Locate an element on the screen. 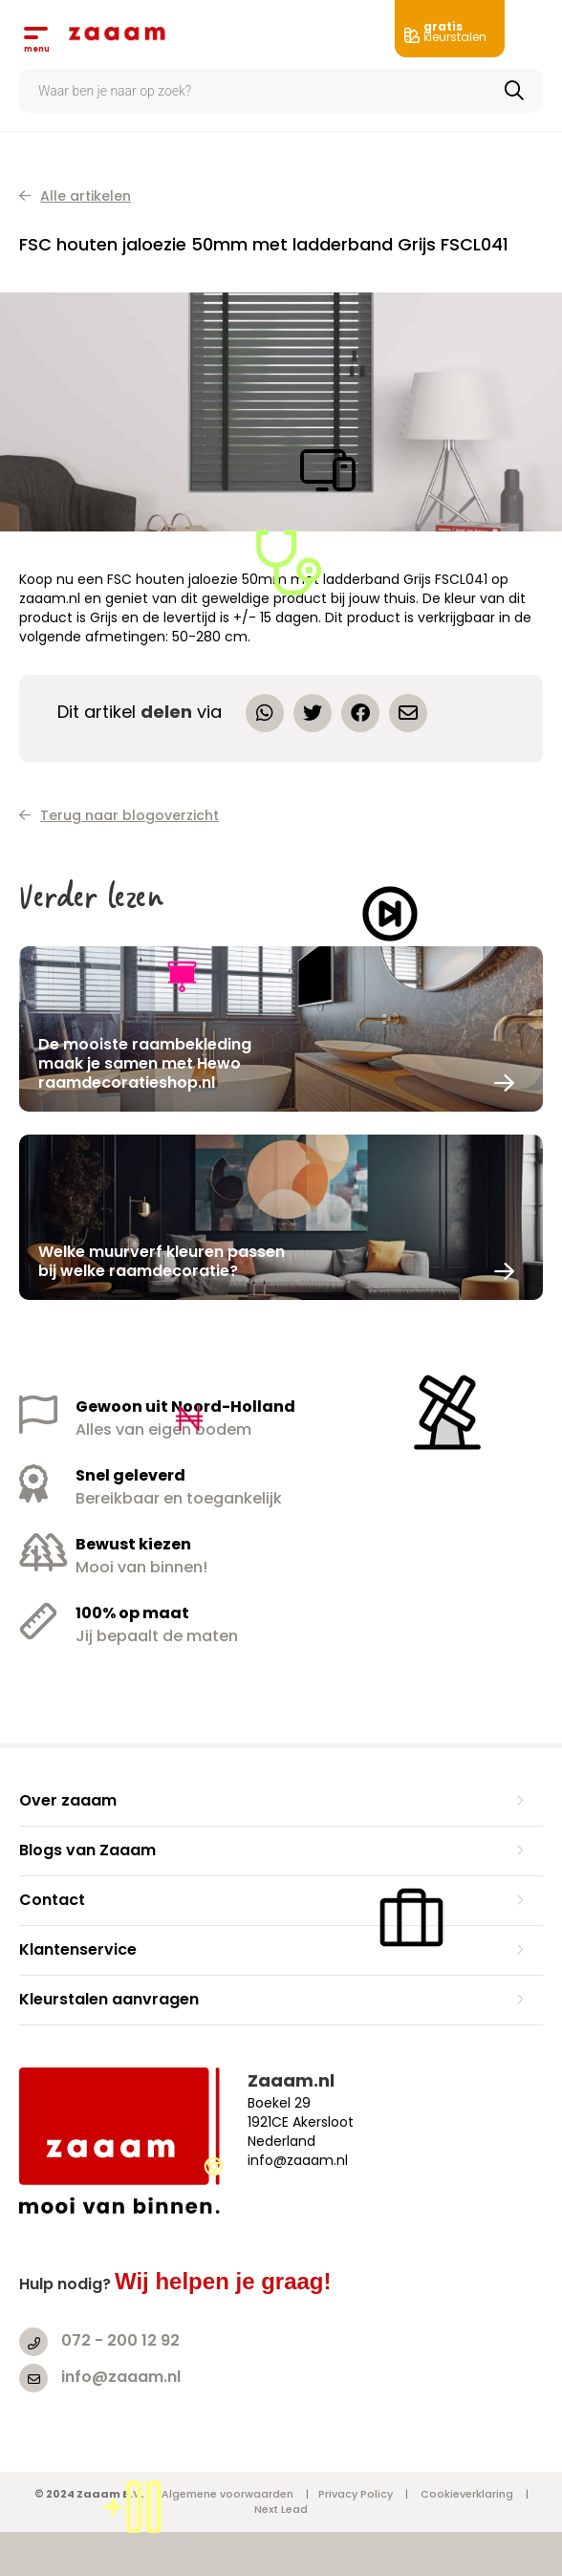  start a presentation is located at coordinates (182, 974).